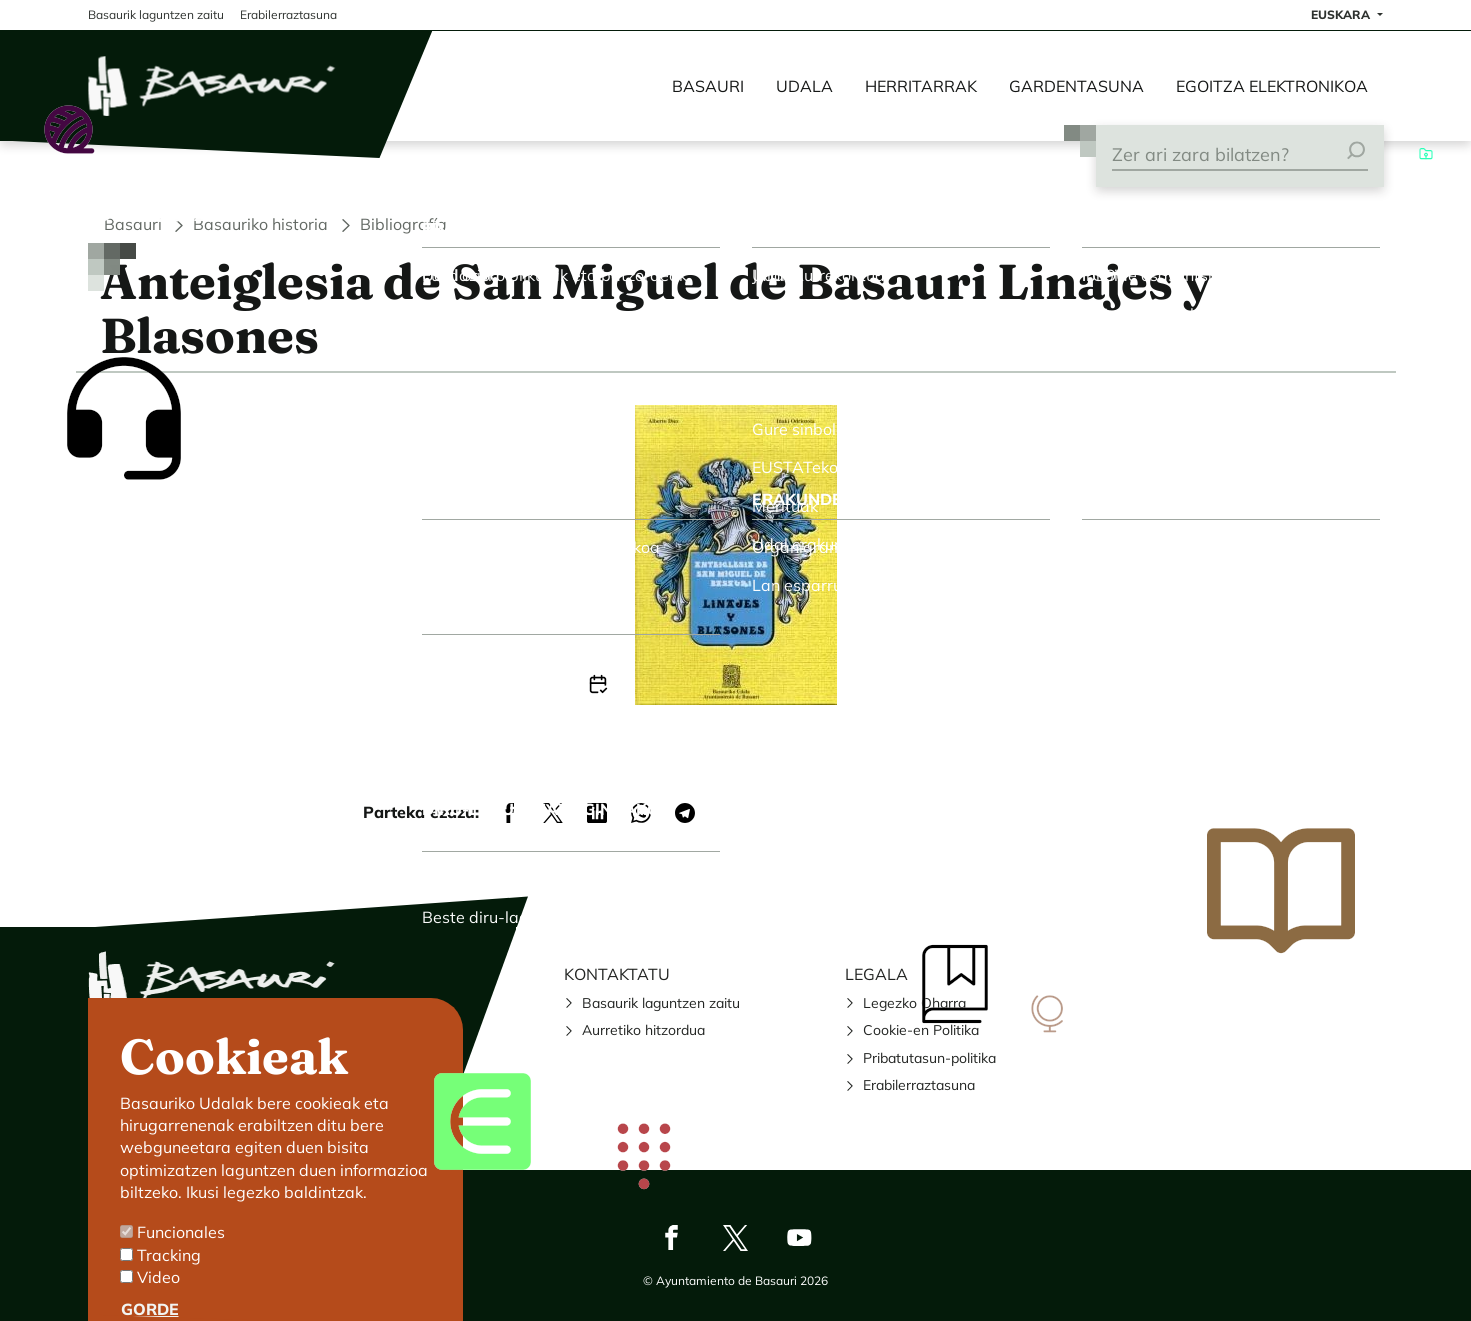 This screenshot has height=1321, width=1471. What do you see at coordinates (644, 1155) in the screenshot?
I see `open numeric keypad for input` at bounding box center [644, 1155].